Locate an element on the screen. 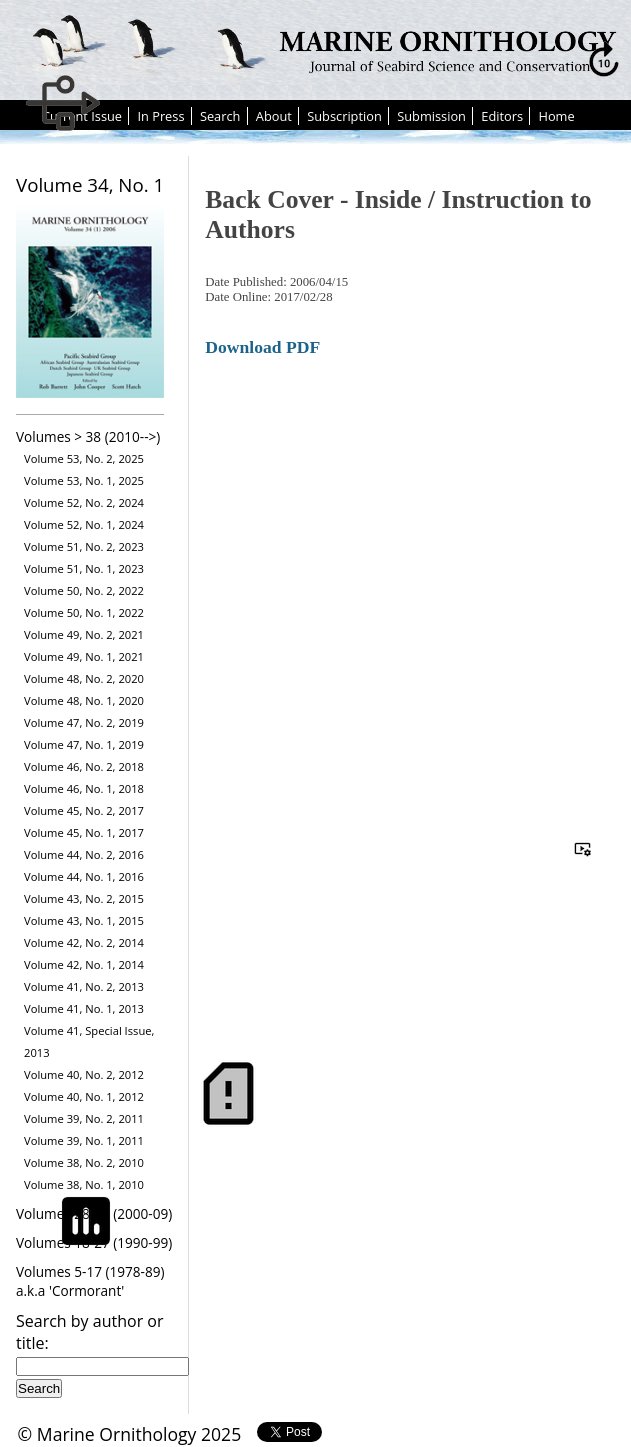  adjust video playback settings is located at coordinates (582, 848).